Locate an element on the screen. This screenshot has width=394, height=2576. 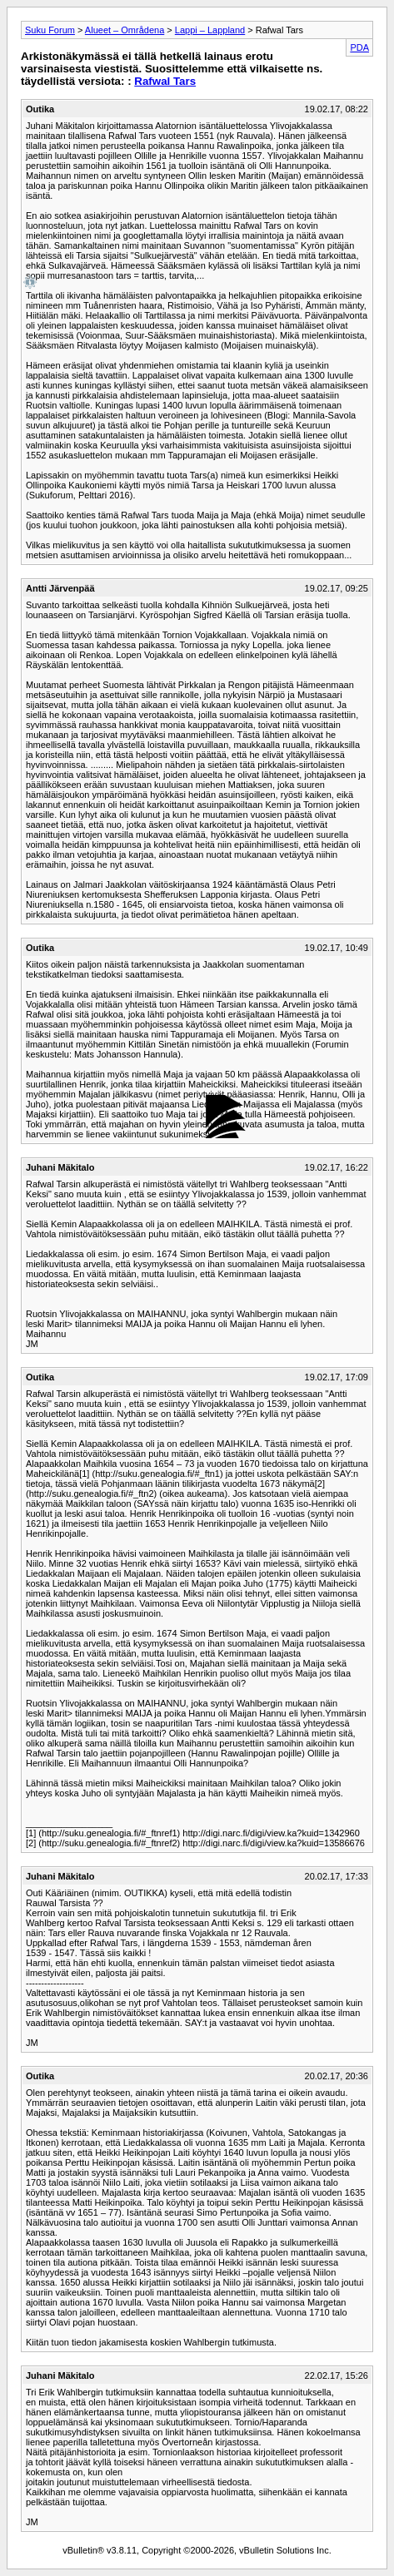
view documents or files is located at coordinates (227, 1117).